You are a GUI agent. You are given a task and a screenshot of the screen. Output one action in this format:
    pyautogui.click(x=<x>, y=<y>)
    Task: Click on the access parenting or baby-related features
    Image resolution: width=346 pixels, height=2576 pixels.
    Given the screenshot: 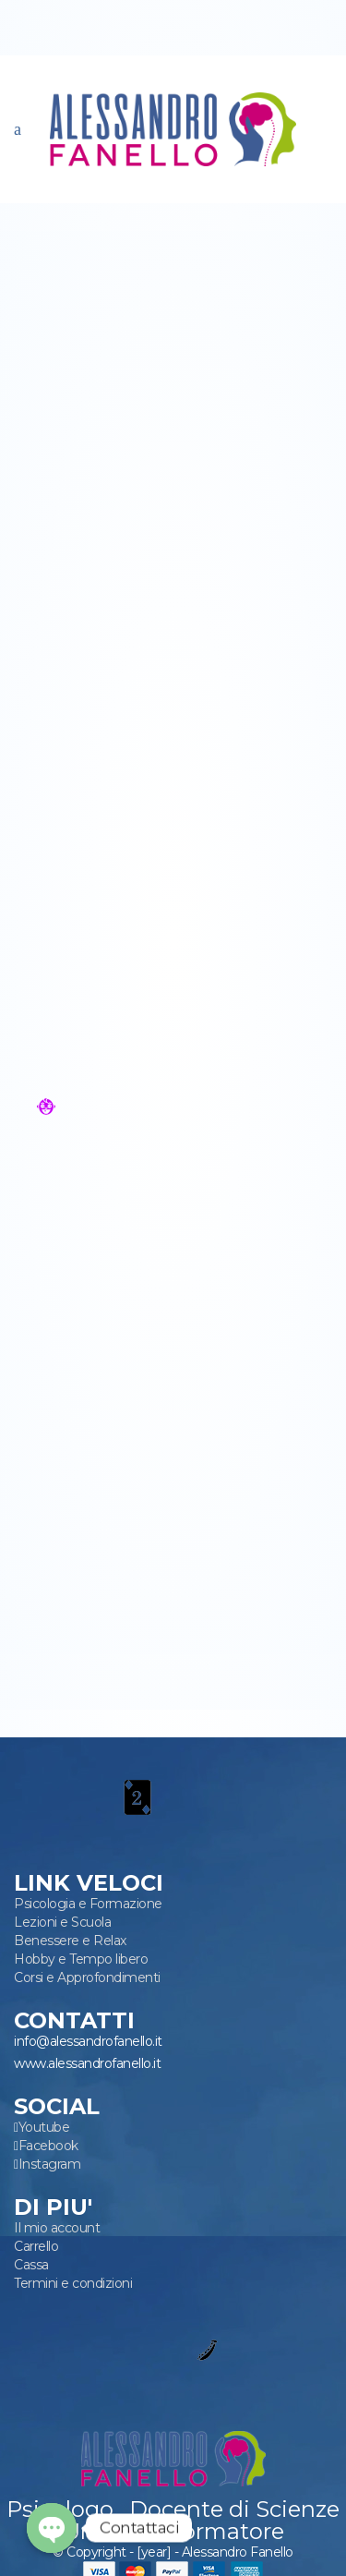 What is the action you would take?
    pyautogui.click(x=46, y=1107)
    